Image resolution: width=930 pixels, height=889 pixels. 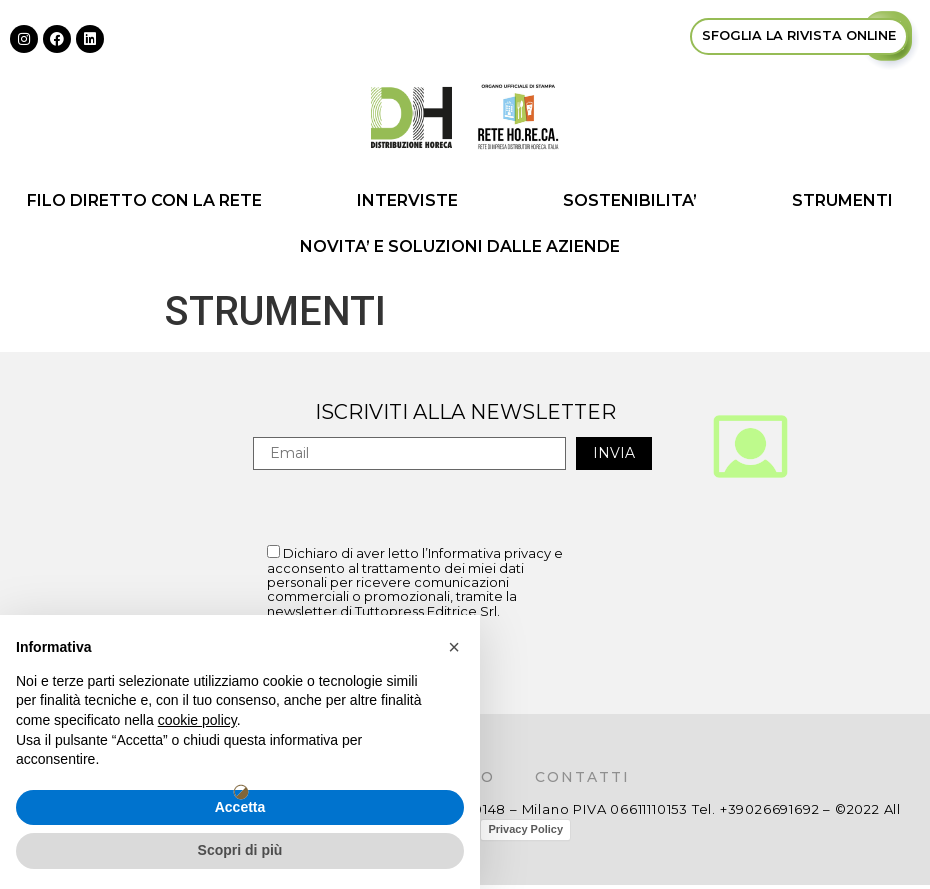 What do you see at coordinates (241, 792) in the screenshot?
I see `toggle contrast or dark/light mode` at bounding box center [241, 792].